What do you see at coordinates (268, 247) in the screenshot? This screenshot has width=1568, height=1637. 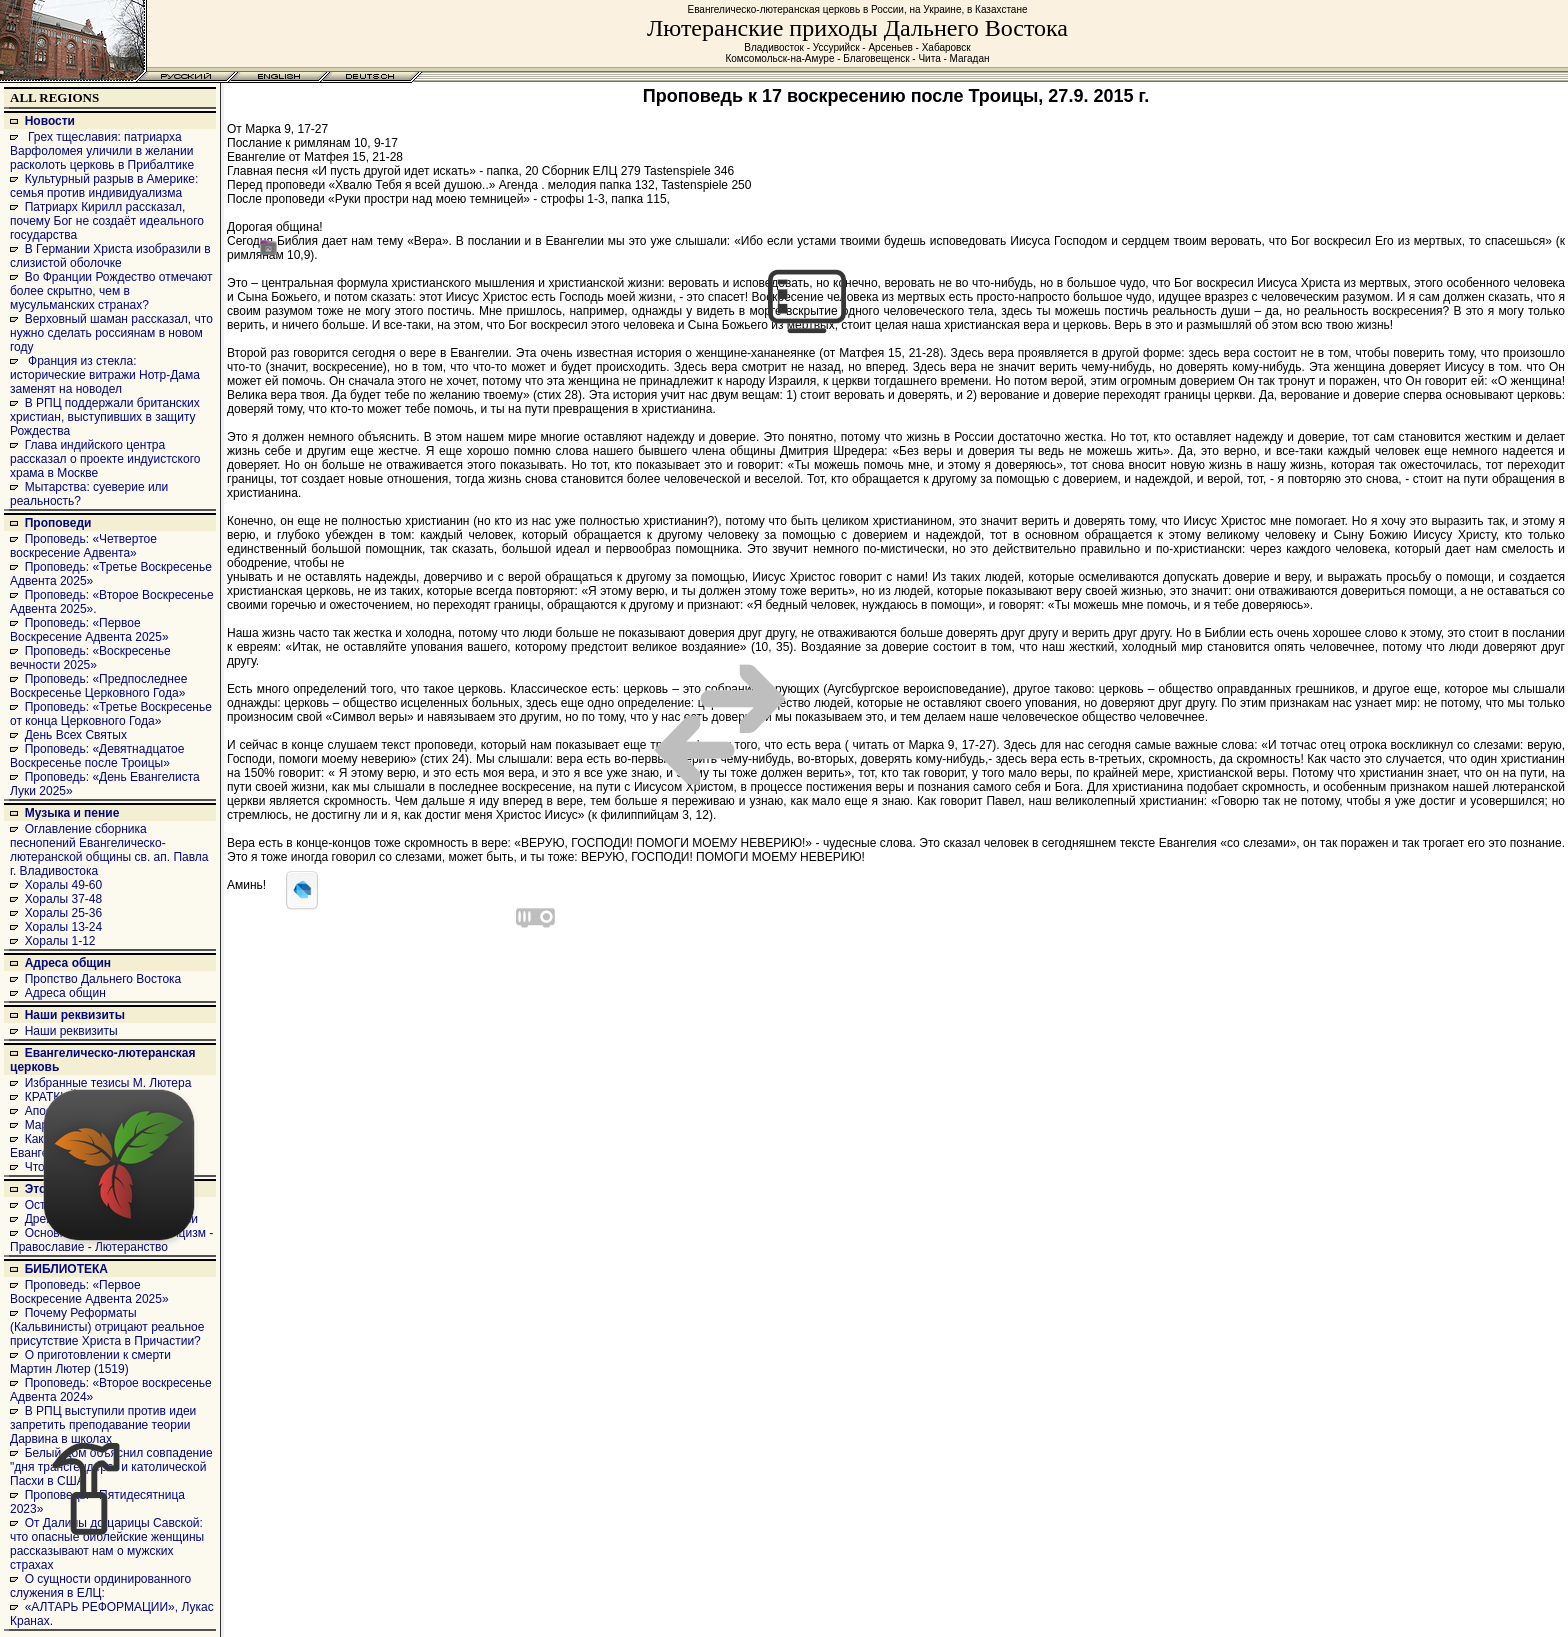 I see `open your pictures folder` at bounding box center [268, 247].